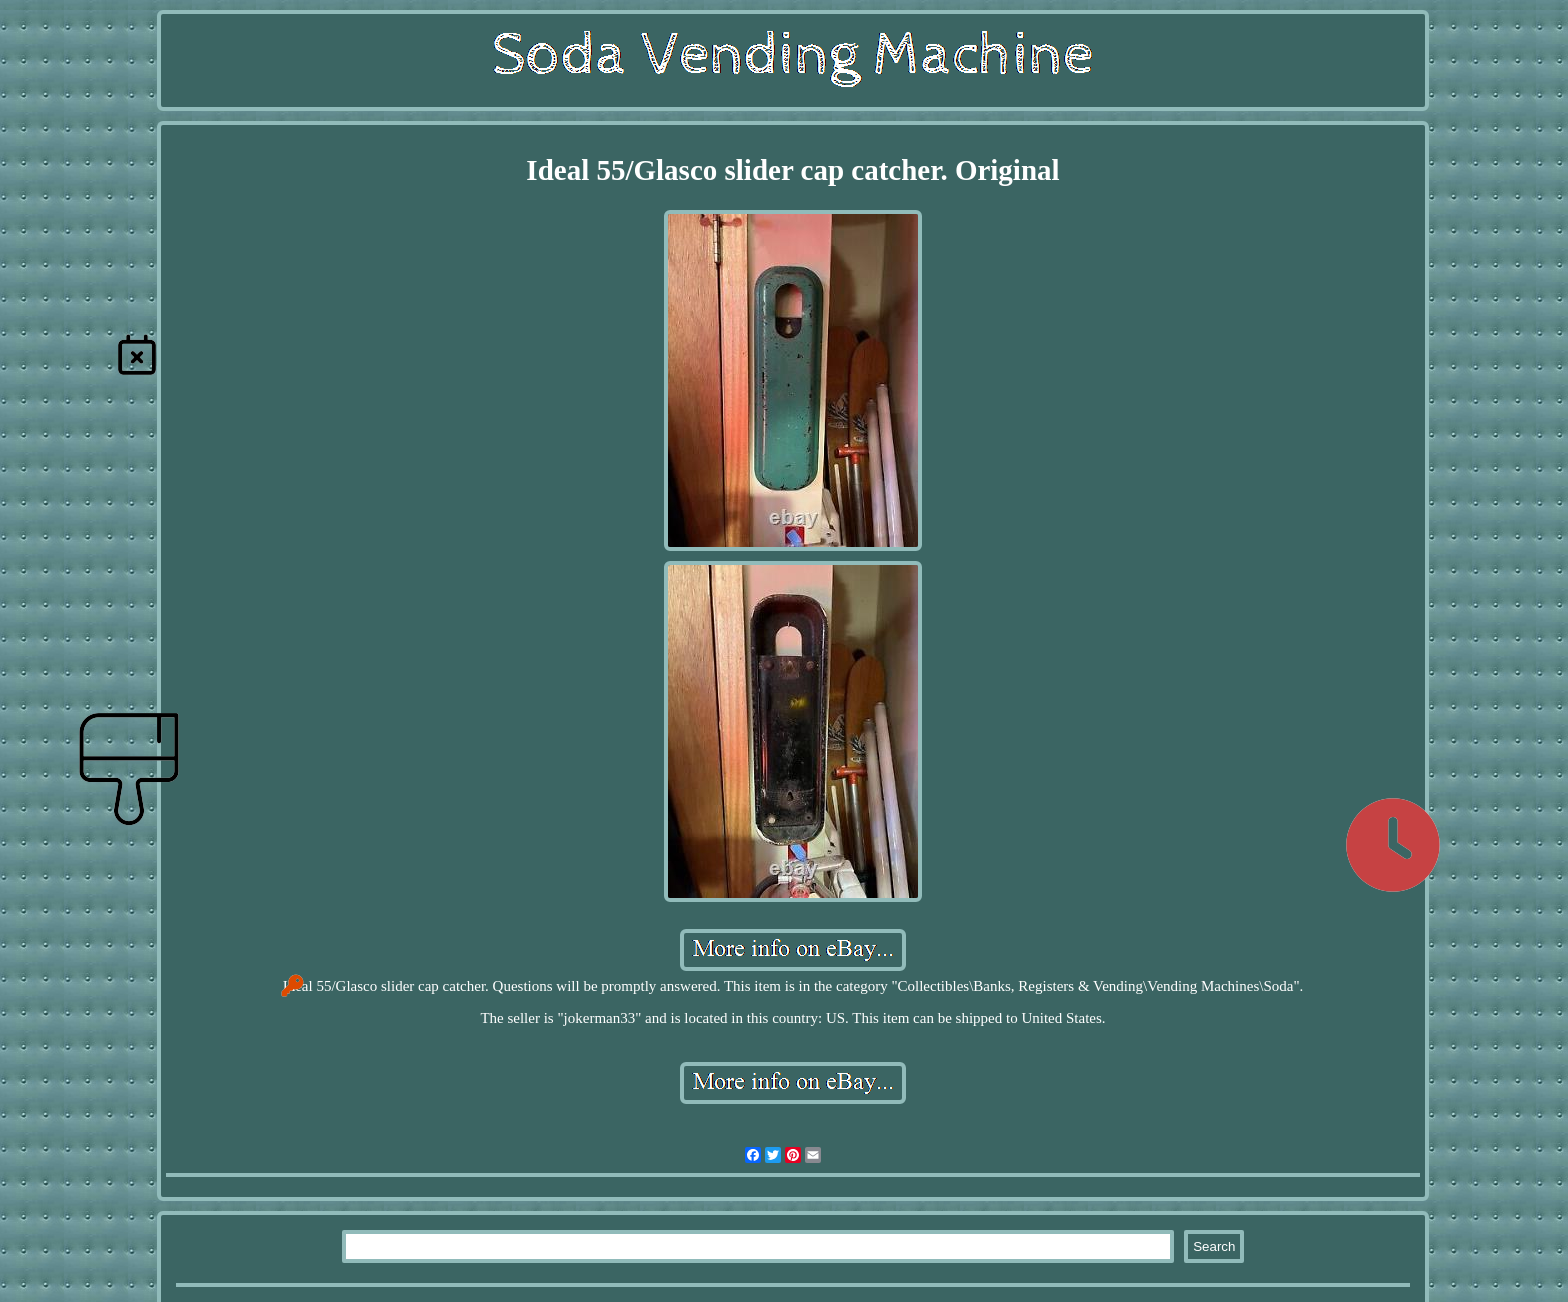  I want to click on access security or password settings, so click(292, 985).